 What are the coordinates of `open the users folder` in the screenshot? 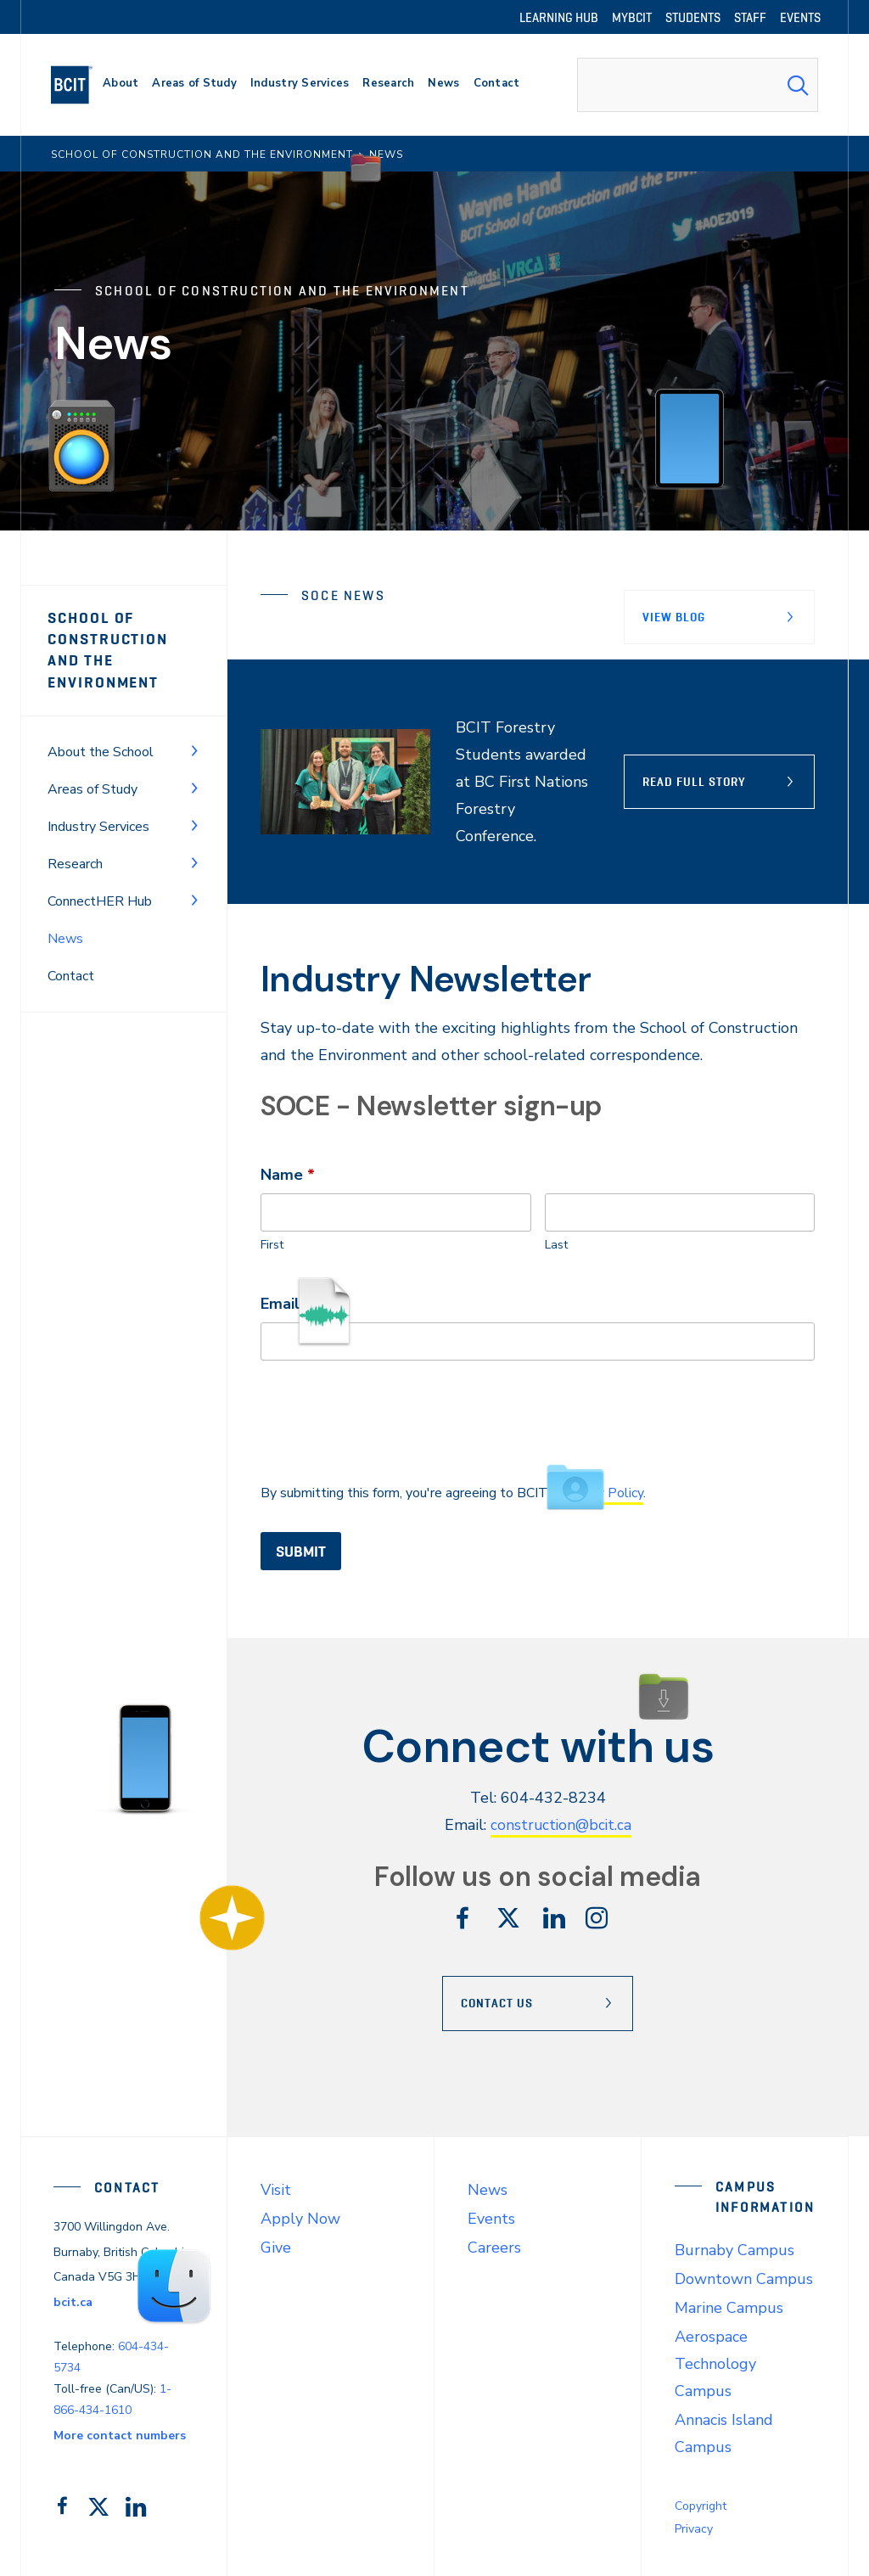 It's located at (575, 1487).